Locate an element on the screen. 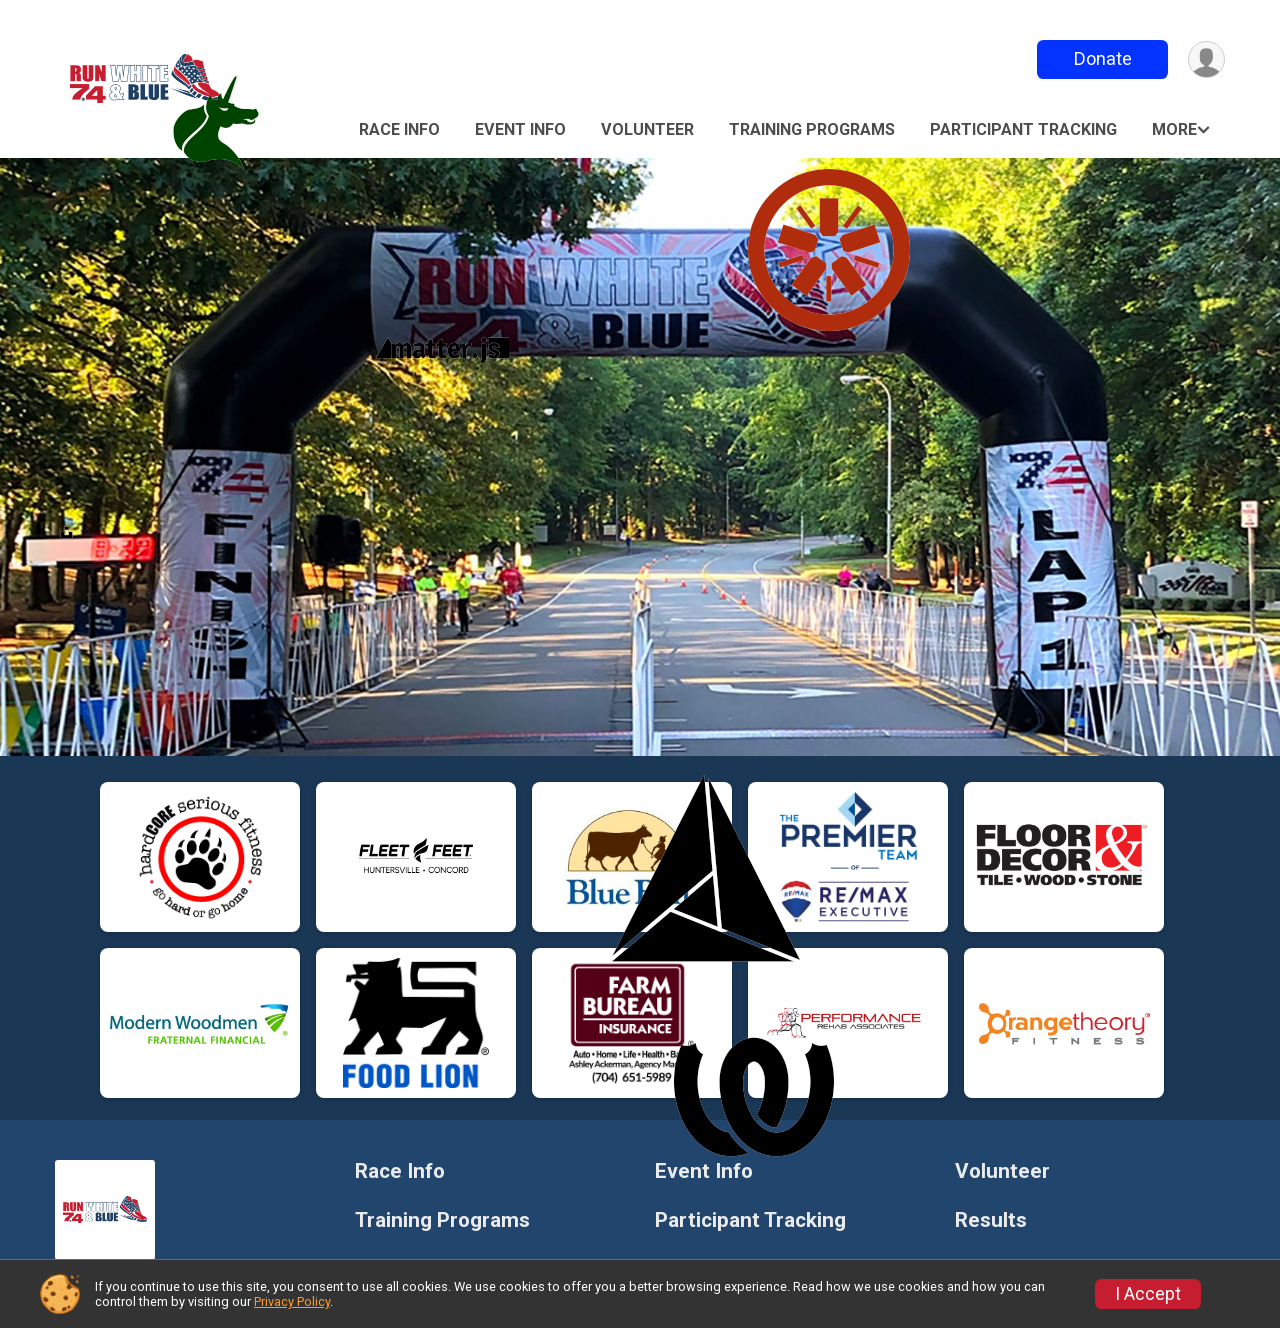  jasmine testing framework logo is located at coordinates (829, 250).